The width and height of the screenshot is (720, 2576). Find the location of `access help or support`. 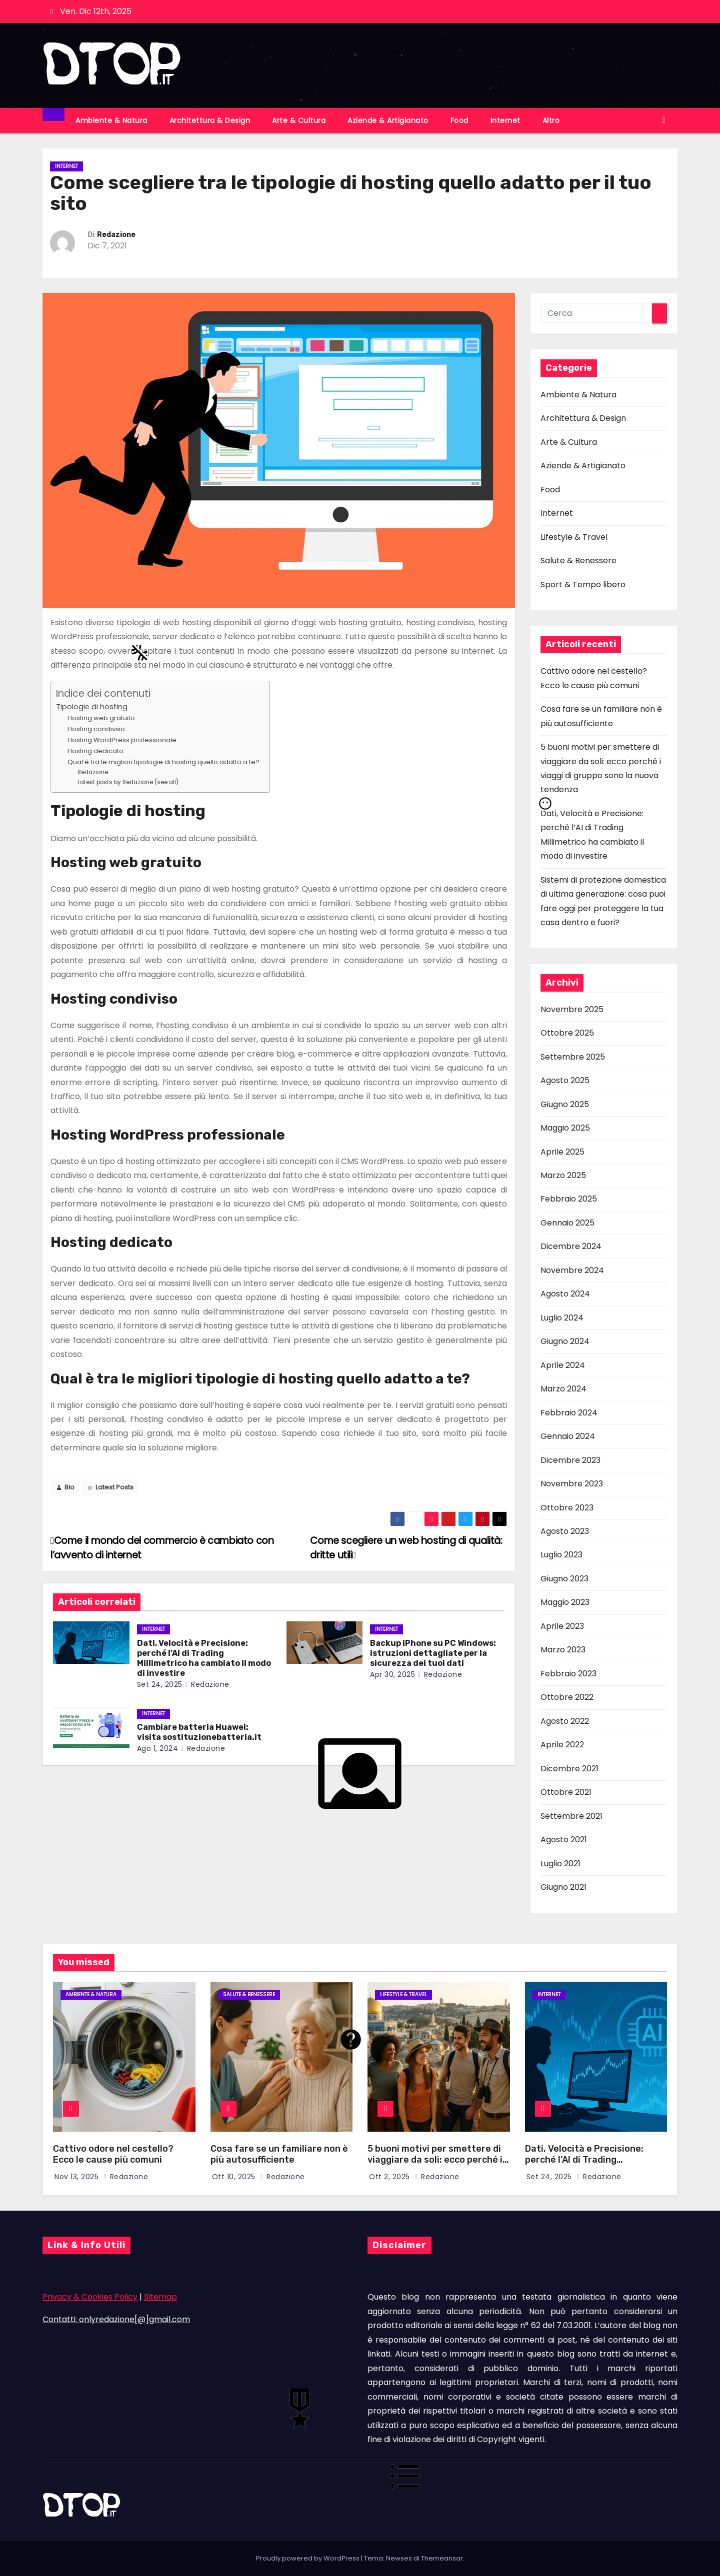

access help or support is located at coordinates (350, 2039).